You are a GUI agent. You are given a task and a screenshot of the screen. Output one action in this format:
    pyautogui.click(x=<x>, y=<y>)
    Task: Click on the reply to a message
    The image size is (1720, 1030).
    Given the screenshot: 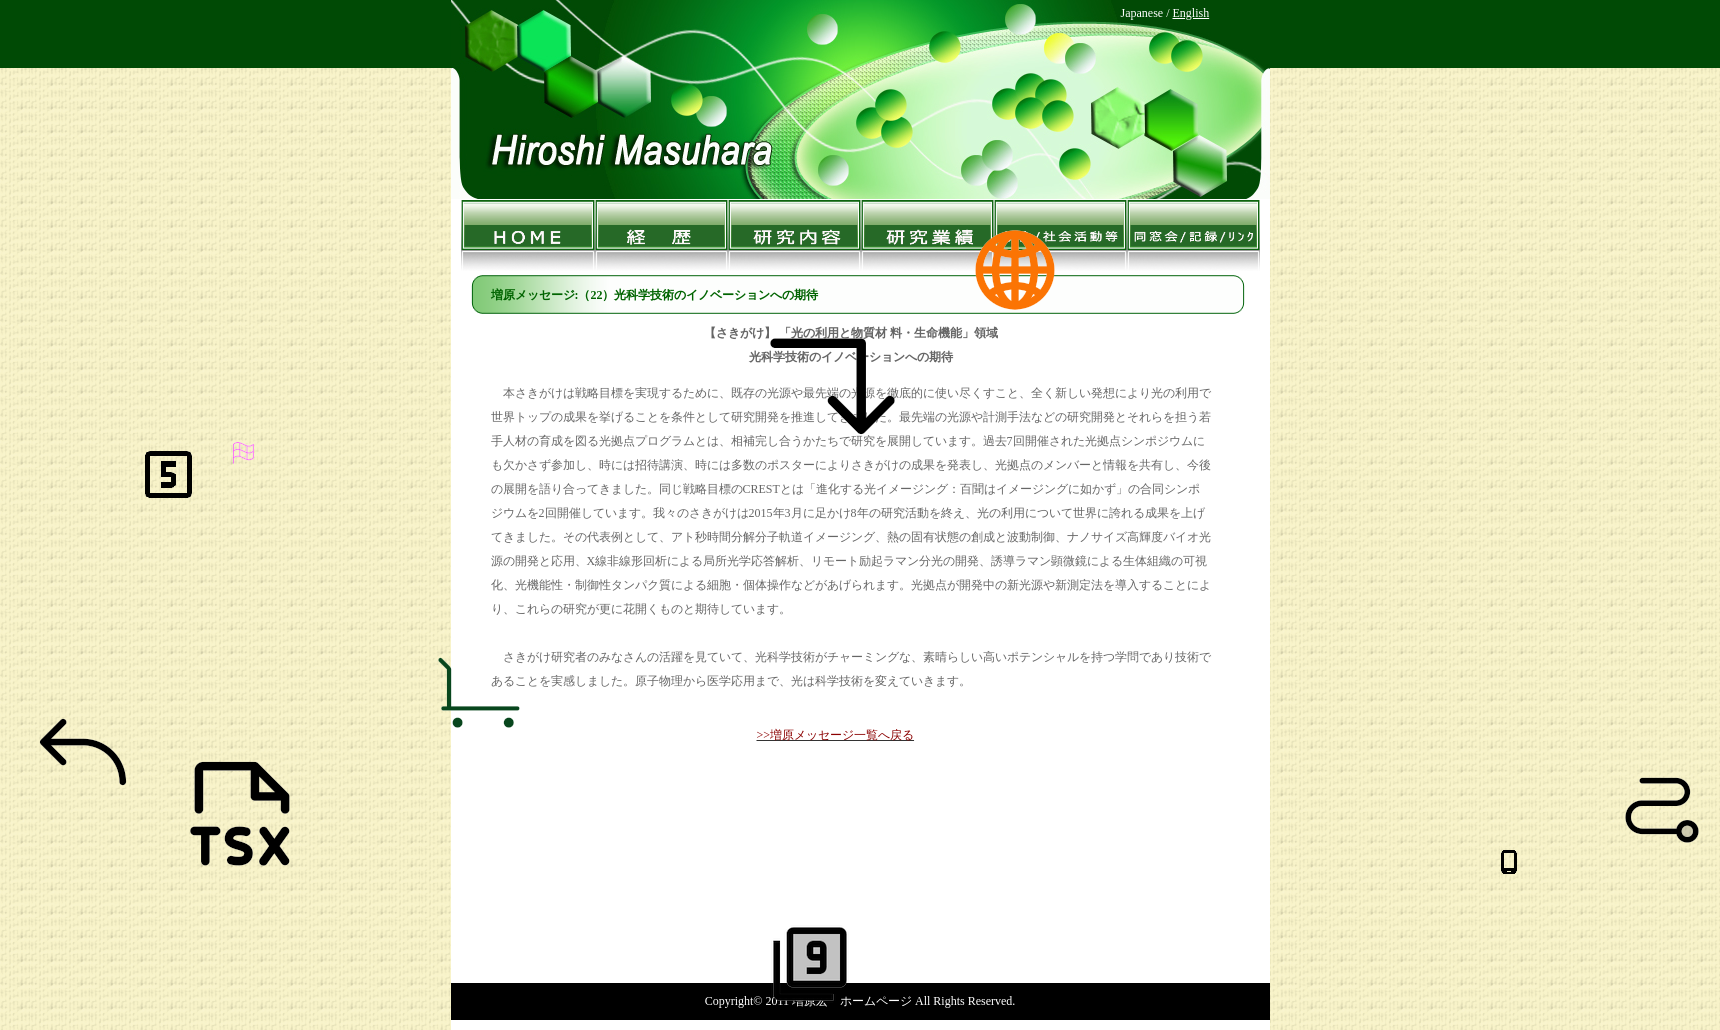 What is the action you would take?
    pyautogui.click(x=83, y=752)
    